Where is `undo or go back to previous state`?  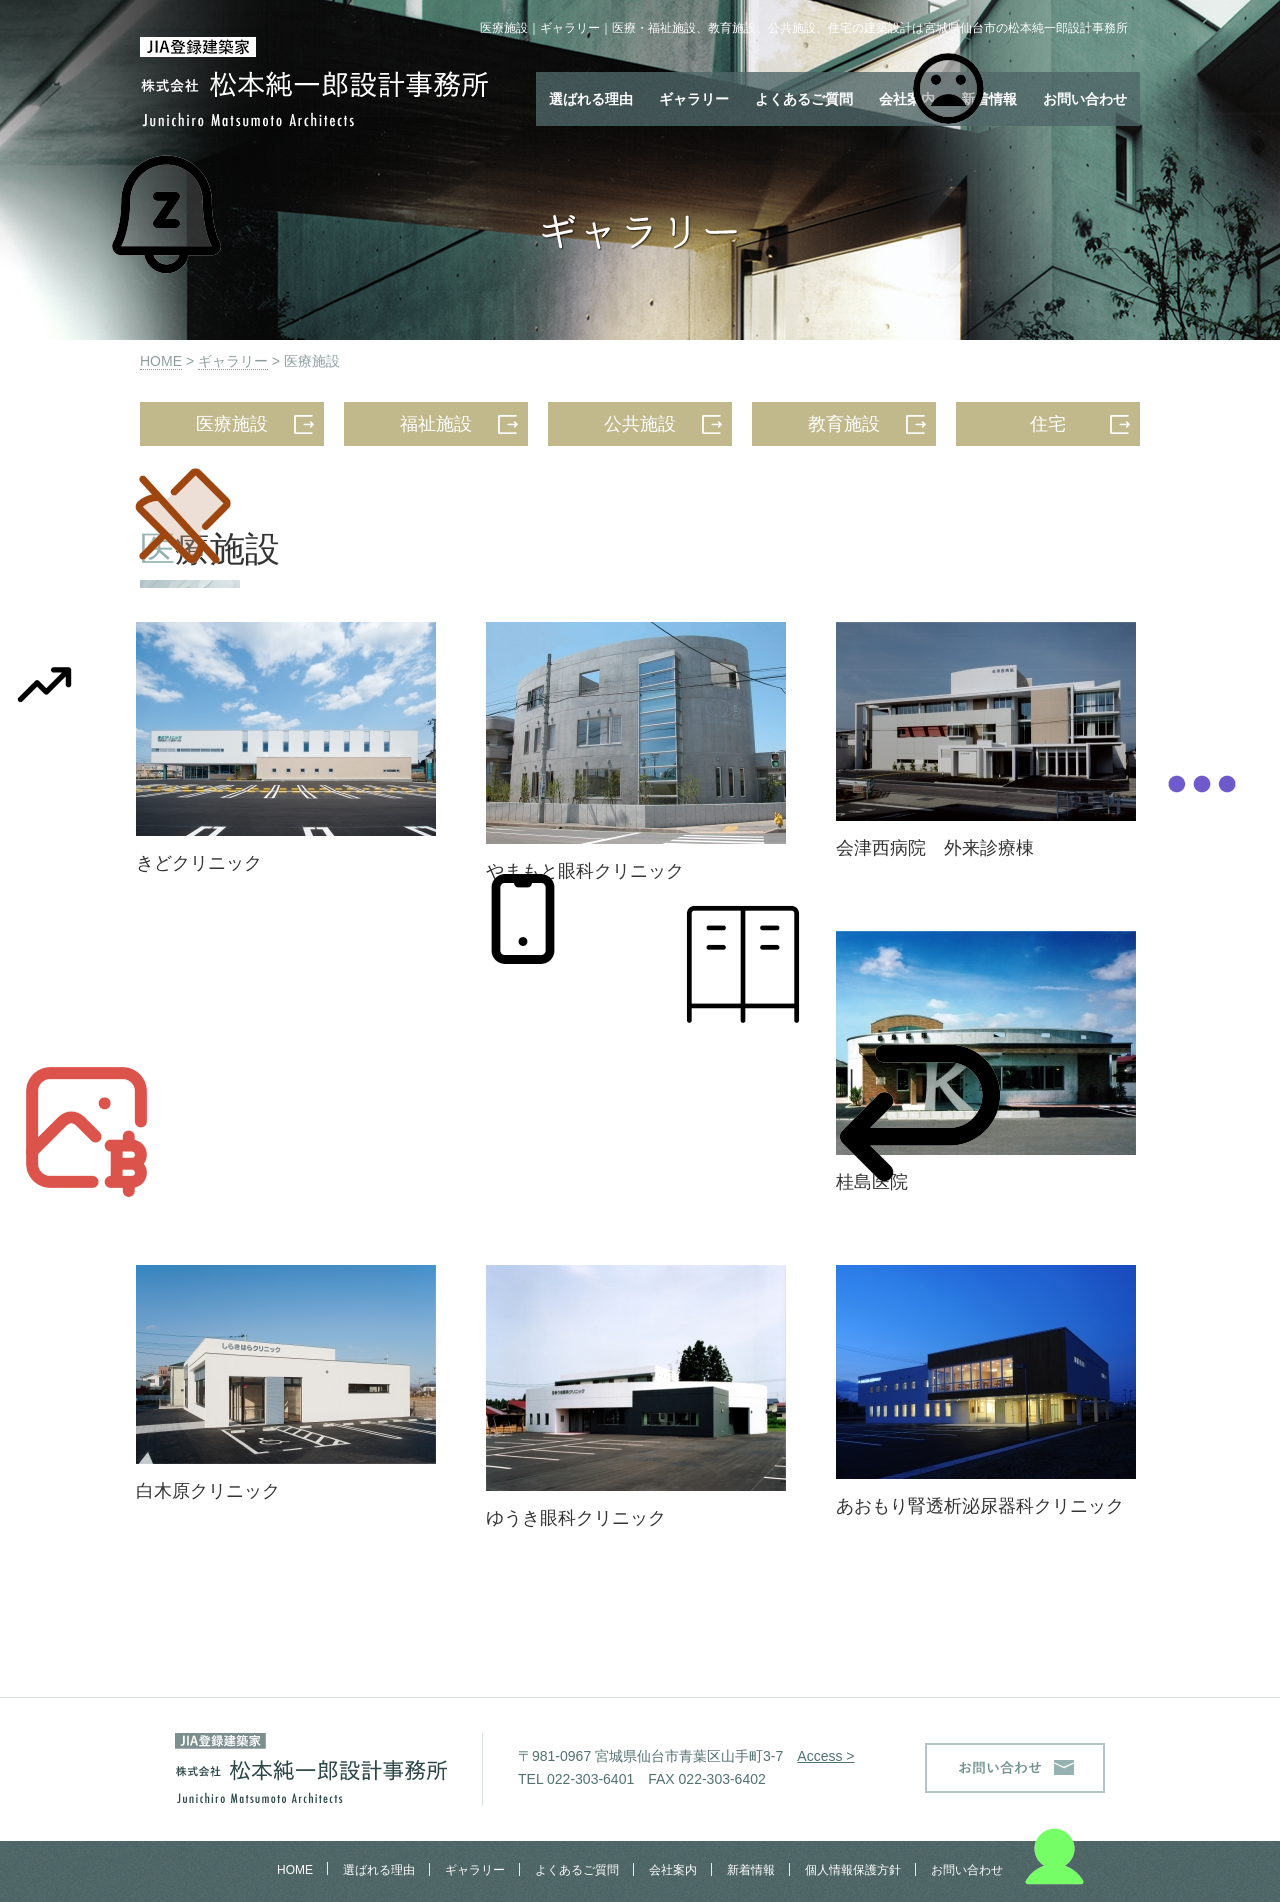
undo or go back to previous state is located at coordinates (920, 1107).